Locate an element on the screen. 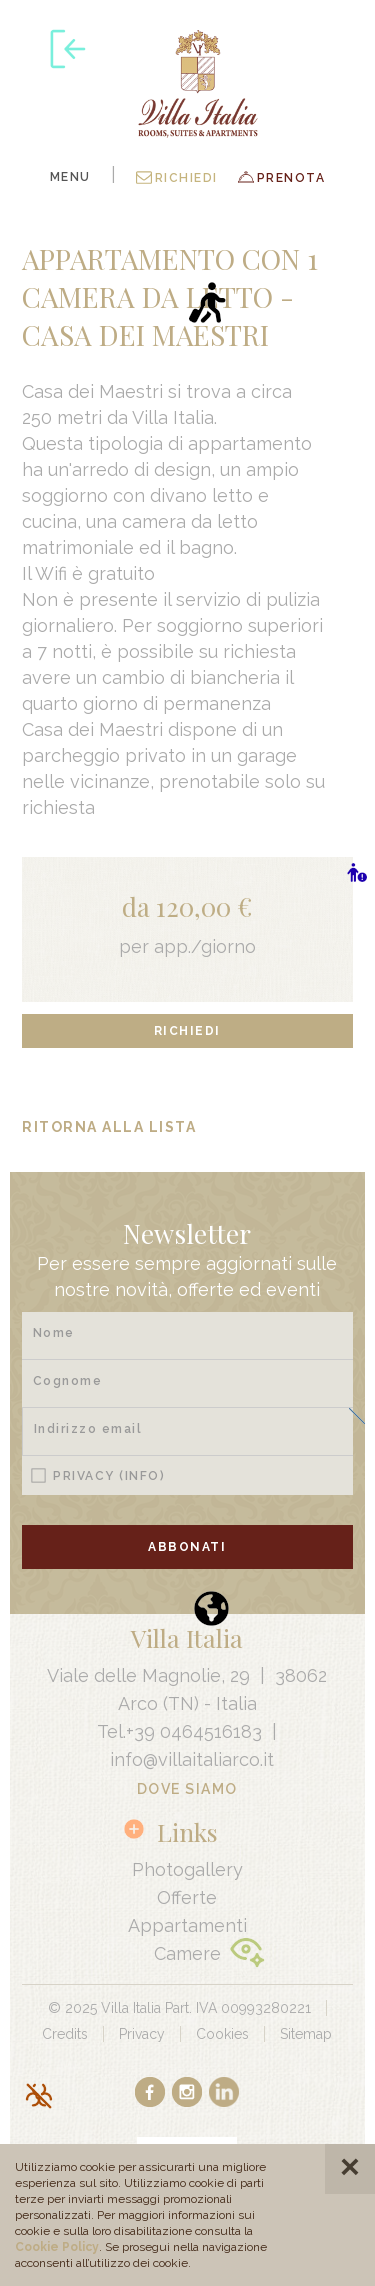 The image size is (375, 2286). indicates travel or transportation section is located at coordinates (207, 302).